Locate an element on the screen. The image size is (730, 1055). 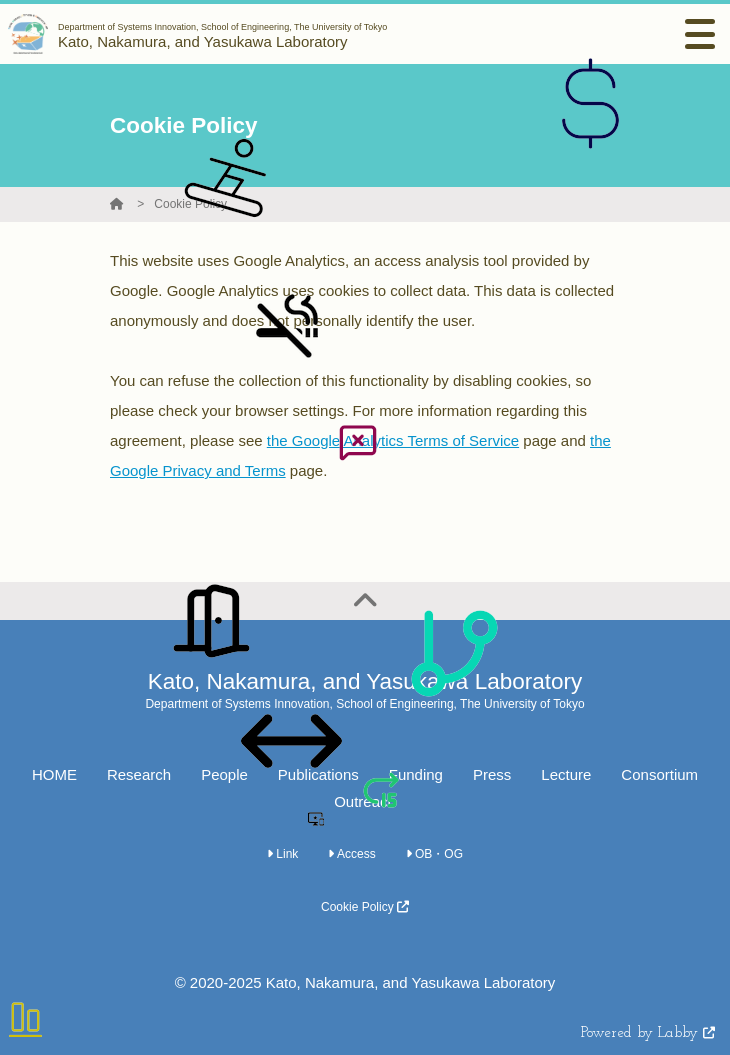
delete a message or conversation is located at coordinates (358, 442).